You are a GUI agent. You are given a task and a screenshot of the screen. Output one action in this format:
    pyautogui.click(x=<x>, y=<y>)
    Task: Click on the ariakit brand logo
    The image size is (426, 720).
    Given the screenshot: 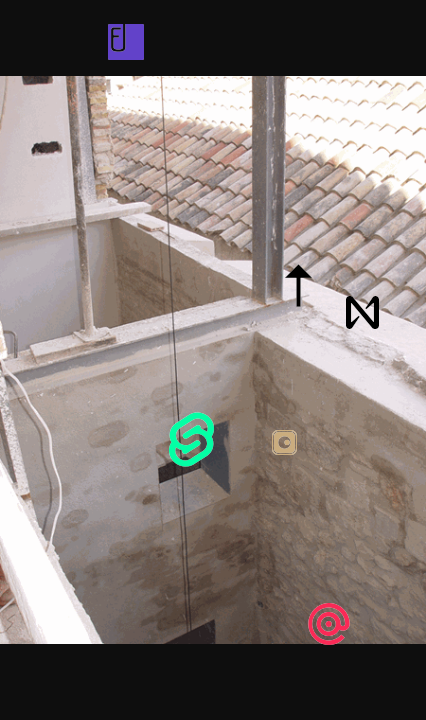 What is the action you would take?
    pyautogui.click(x=284, y=442)
    